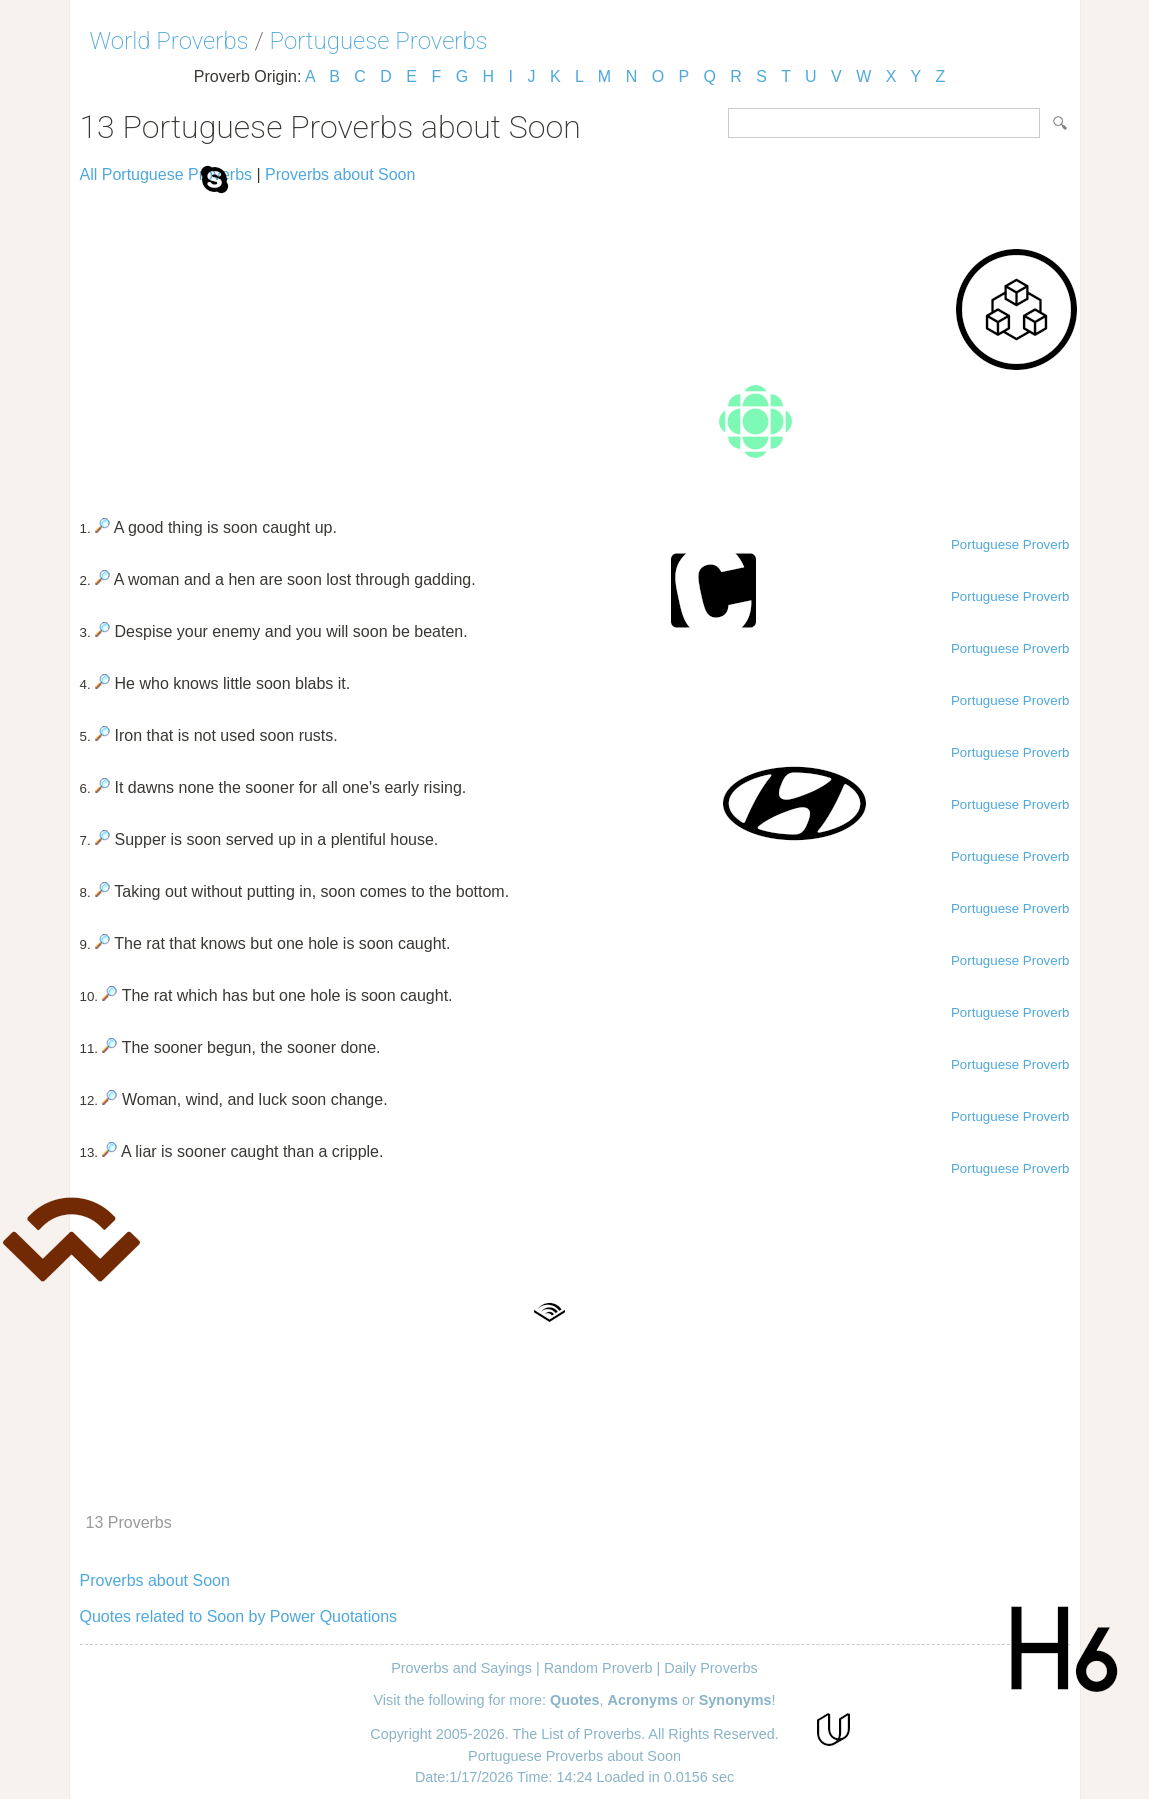 This screenshot has width=1149, height=1799. Describe the element at coordinates (713, 590) in the screenshot. I see `contao CMS logo` at that location.